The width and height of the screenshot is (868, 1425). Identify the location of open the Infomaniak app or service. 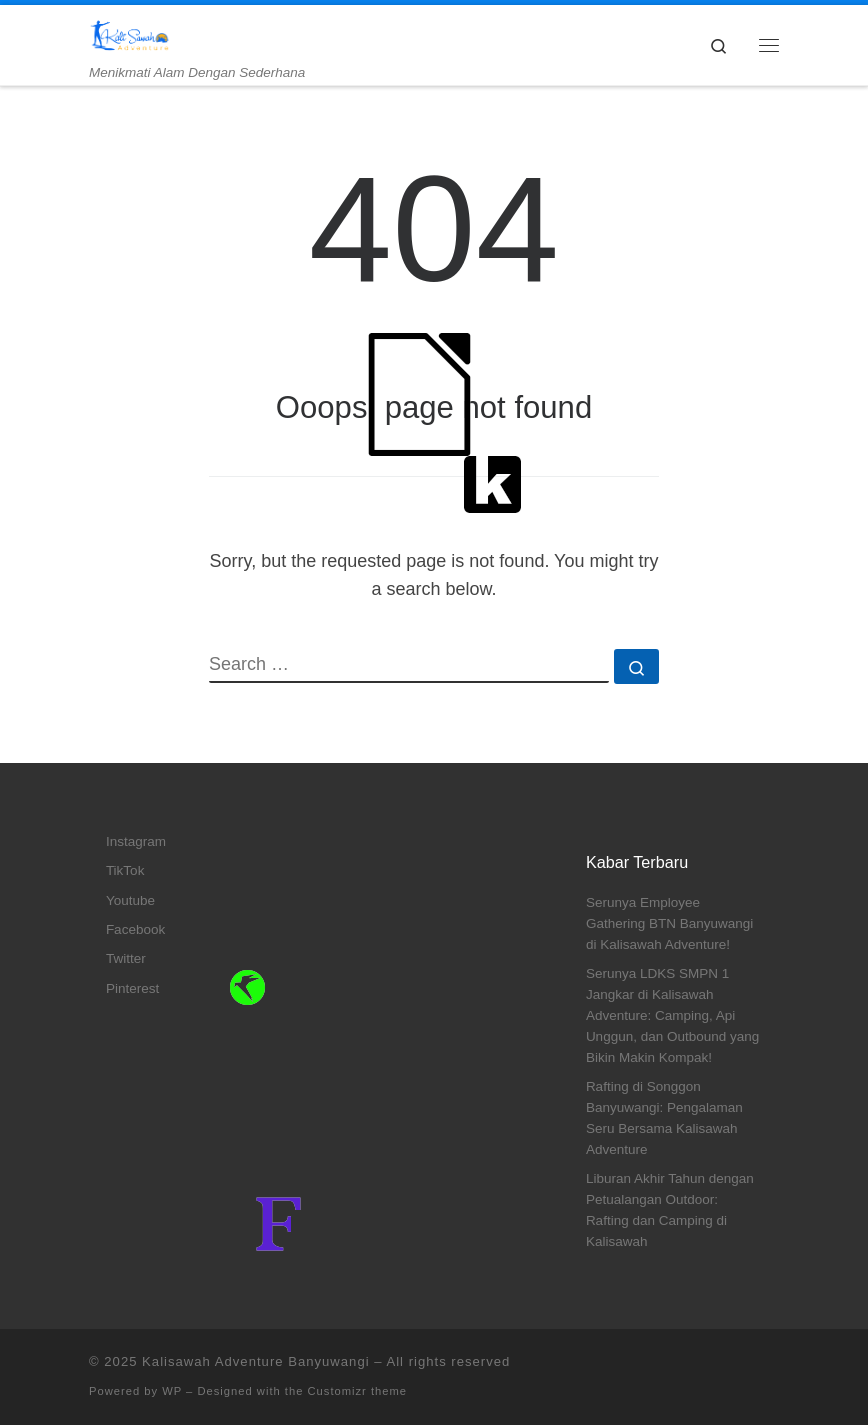
(492, 484).